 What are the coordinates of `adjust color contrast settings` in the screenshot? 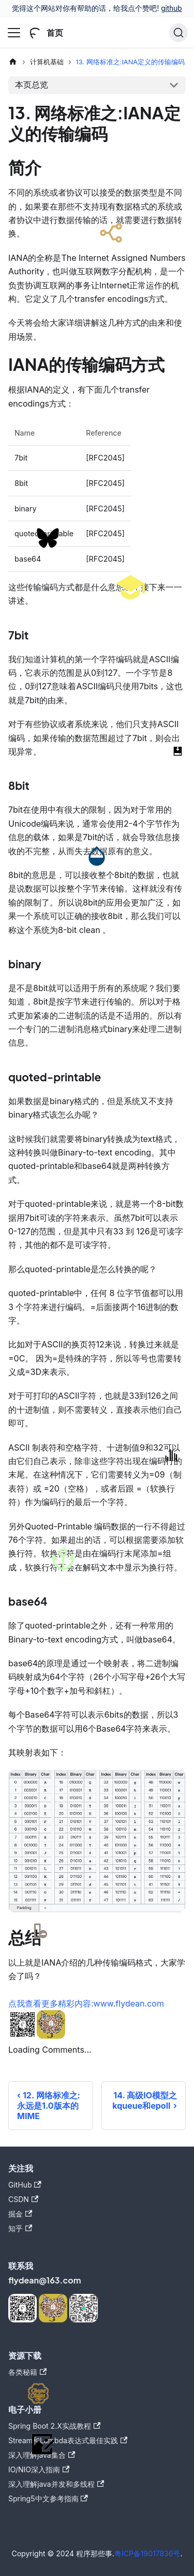 It's located at (97, 857).